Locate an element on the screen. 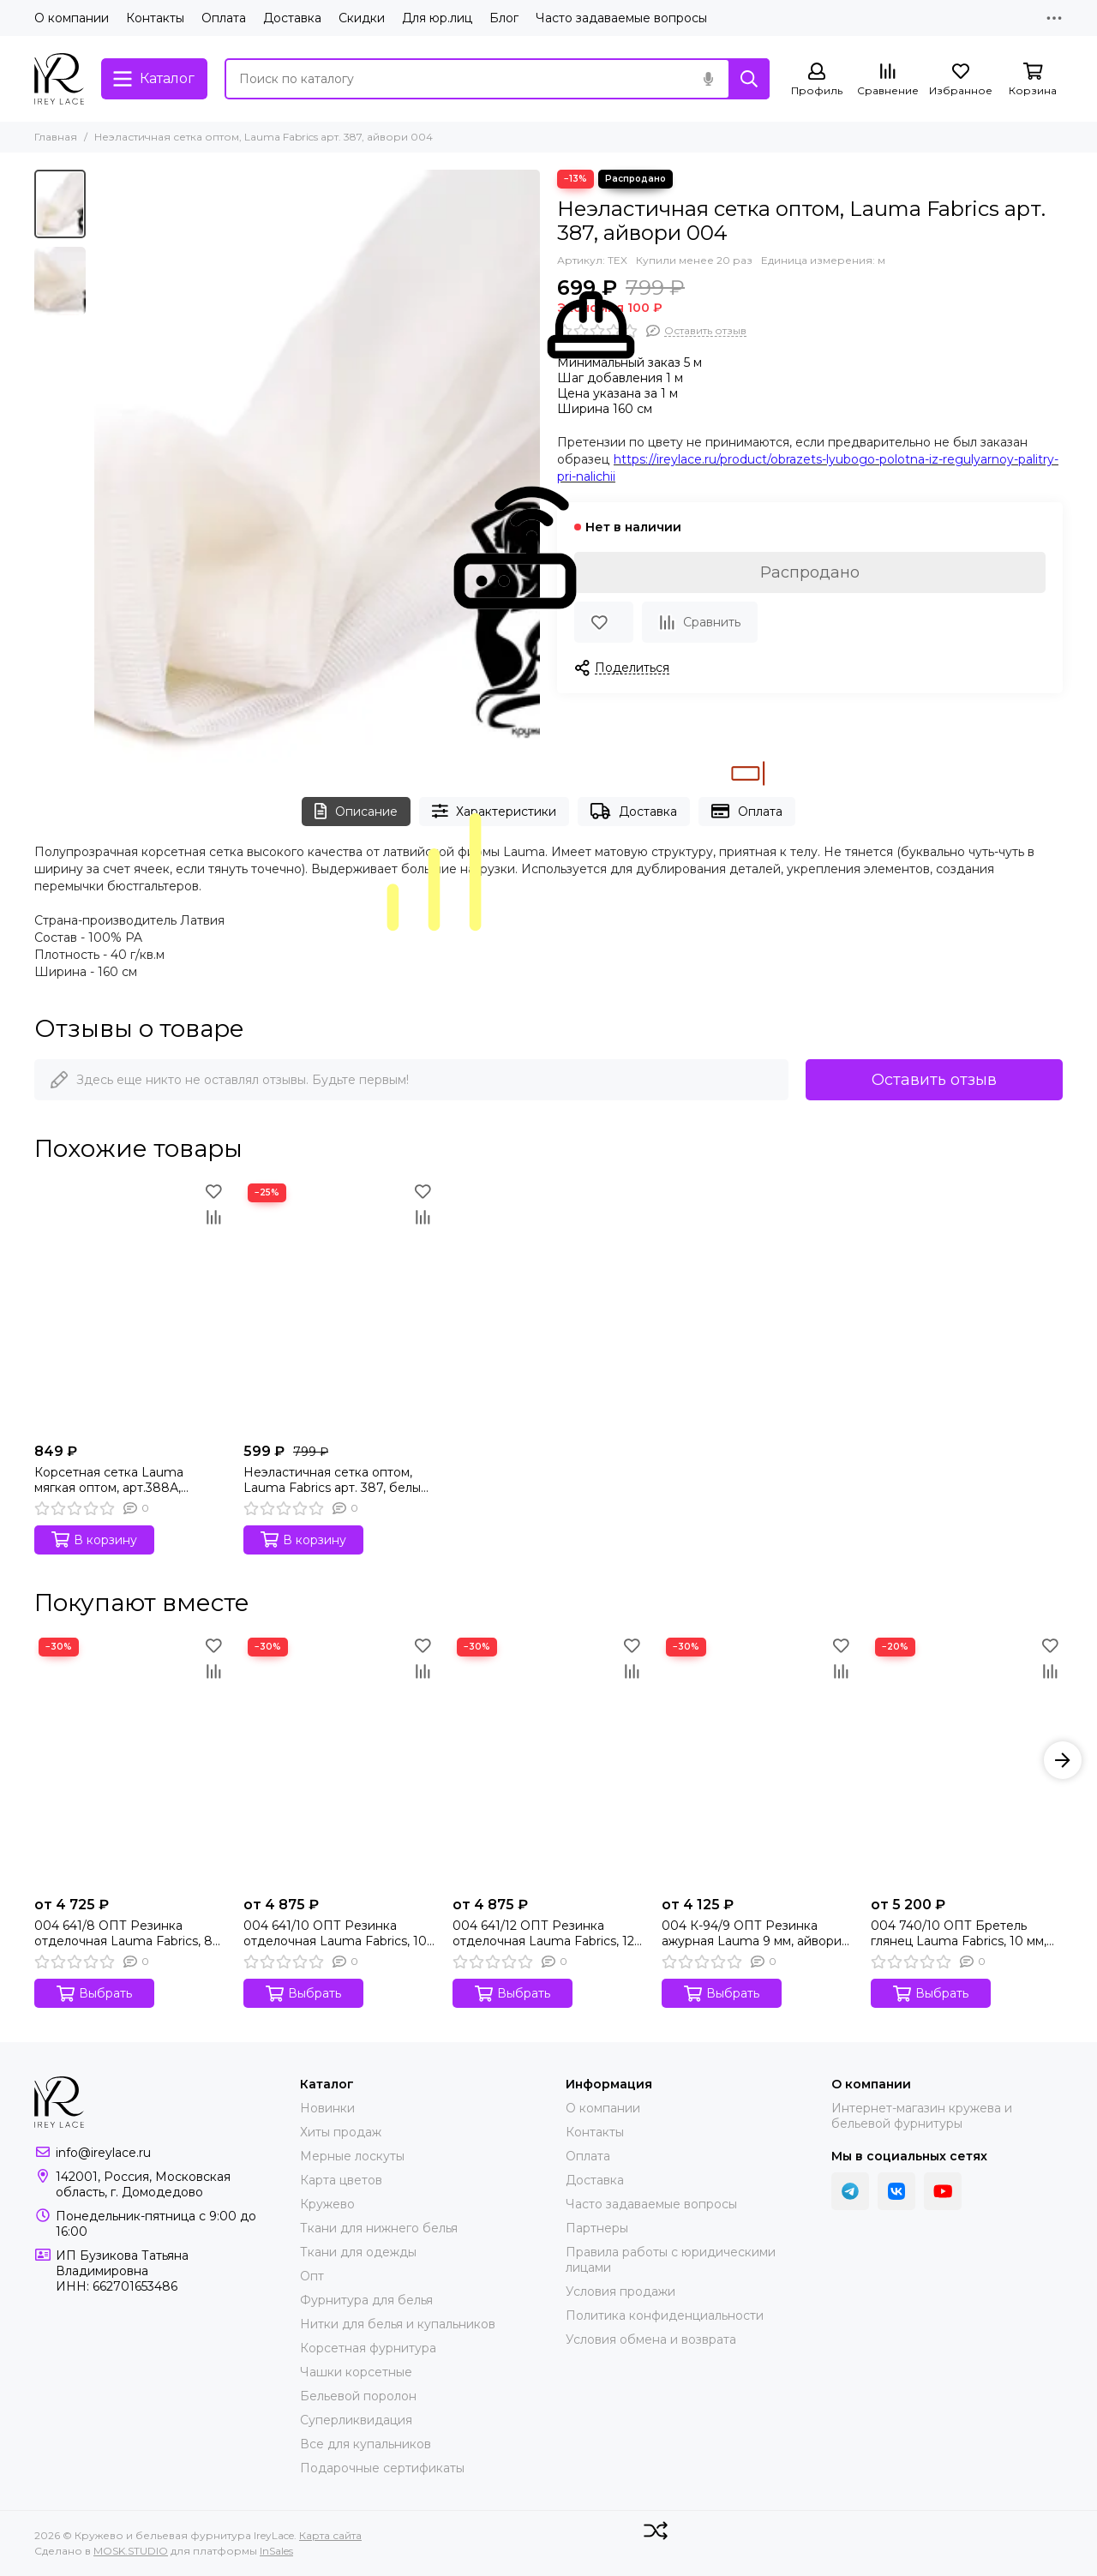 The width and height of the screenshot is (1097, 2576). view growth or progress statistics is located at coordinates (434, 872).